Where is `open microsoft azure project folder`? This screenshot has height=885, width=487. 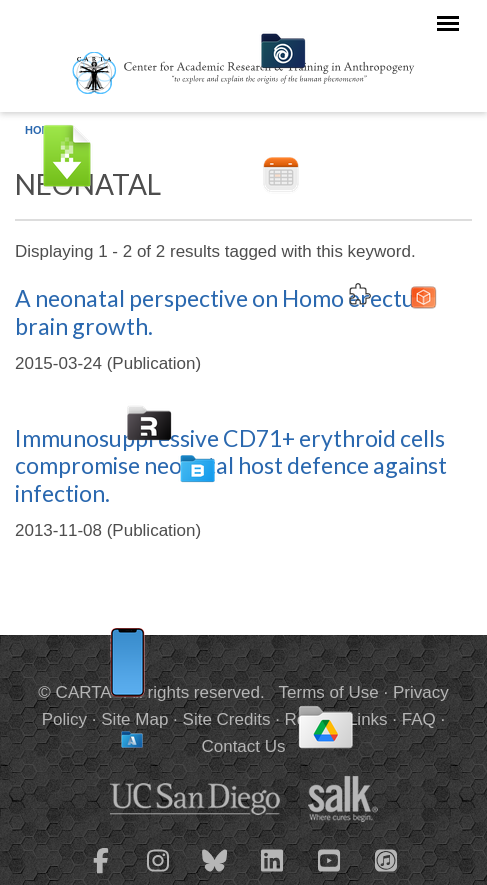
open microsoft azure project folder is located at coordinates (132, 740).